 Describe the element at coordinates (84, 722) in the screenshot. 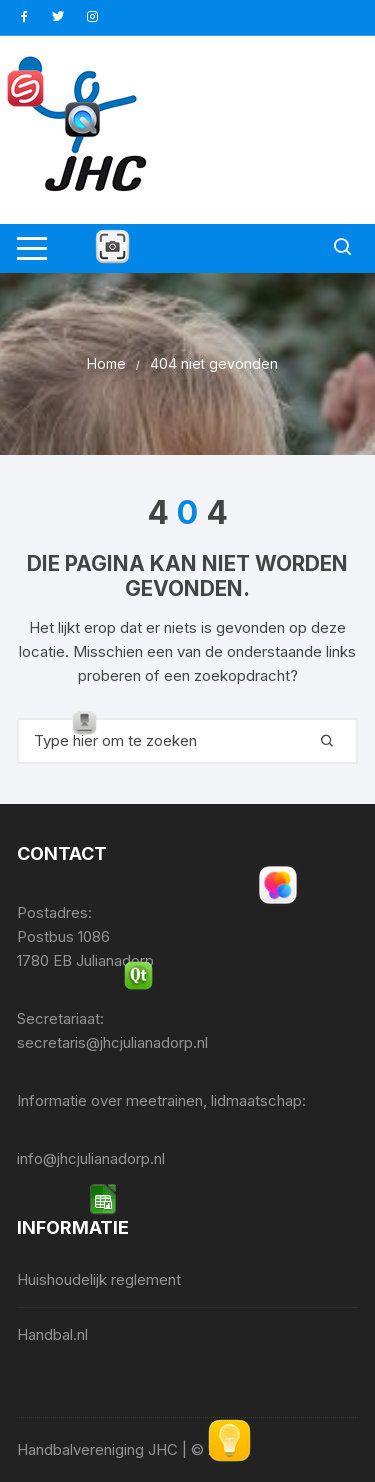

I see `open desk view app to show your desk surface via overhead camera` at that location.